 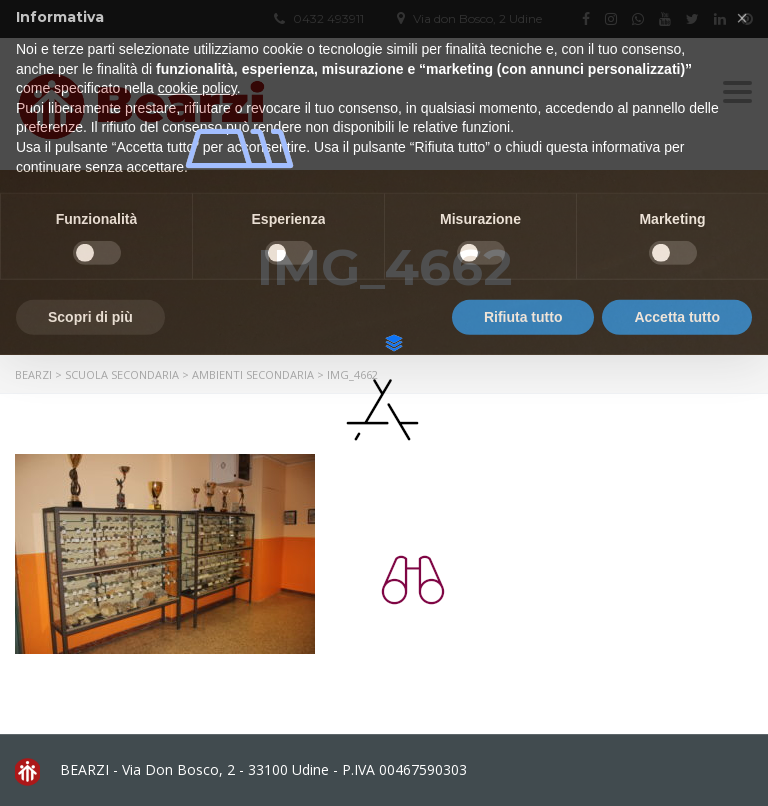 What do you see at coordinates (239, 148) in the screenshot?
I see `switch between open tabs` at bounding box center [239, 148].